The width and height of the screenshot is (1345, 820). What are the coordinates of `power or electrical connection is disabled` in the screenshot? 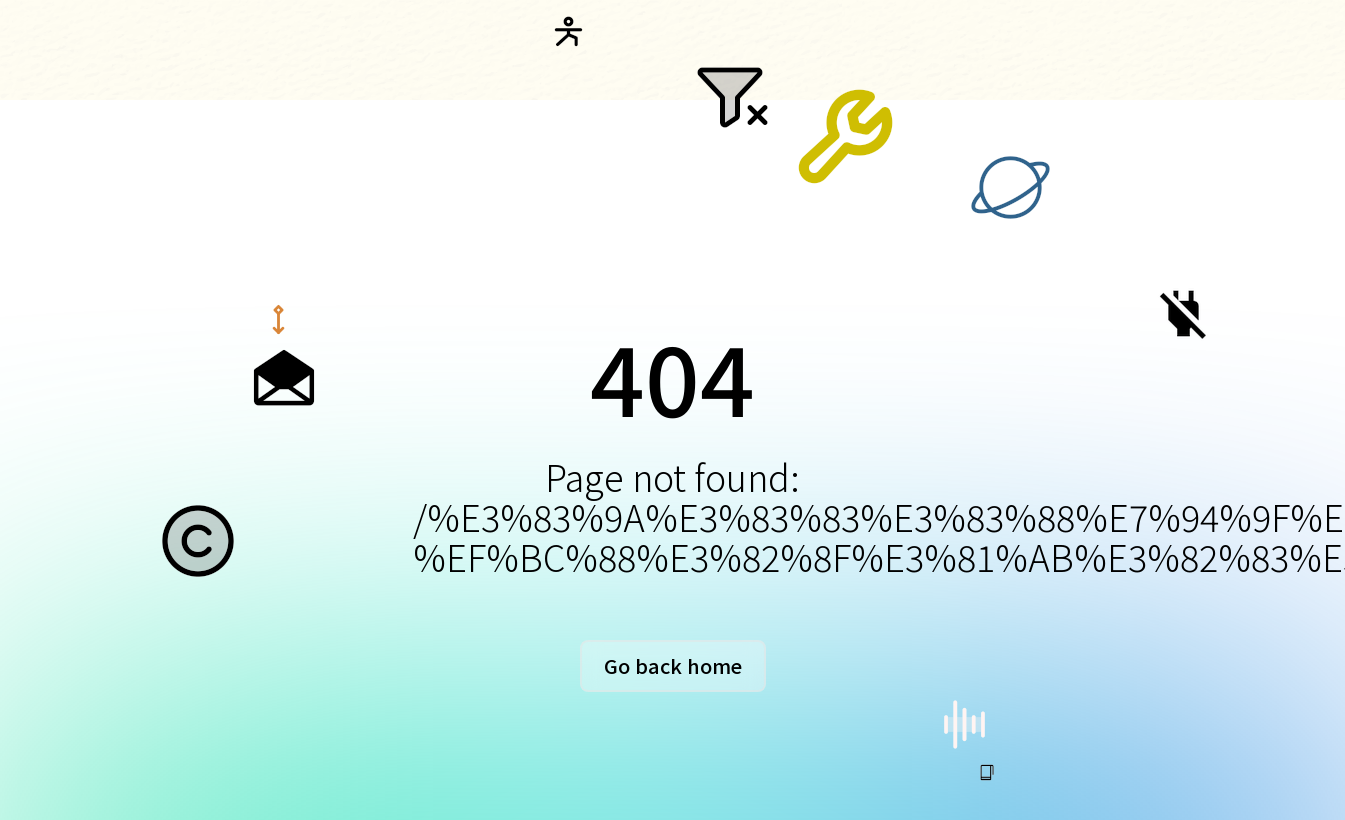 It's located at (1183, 313).